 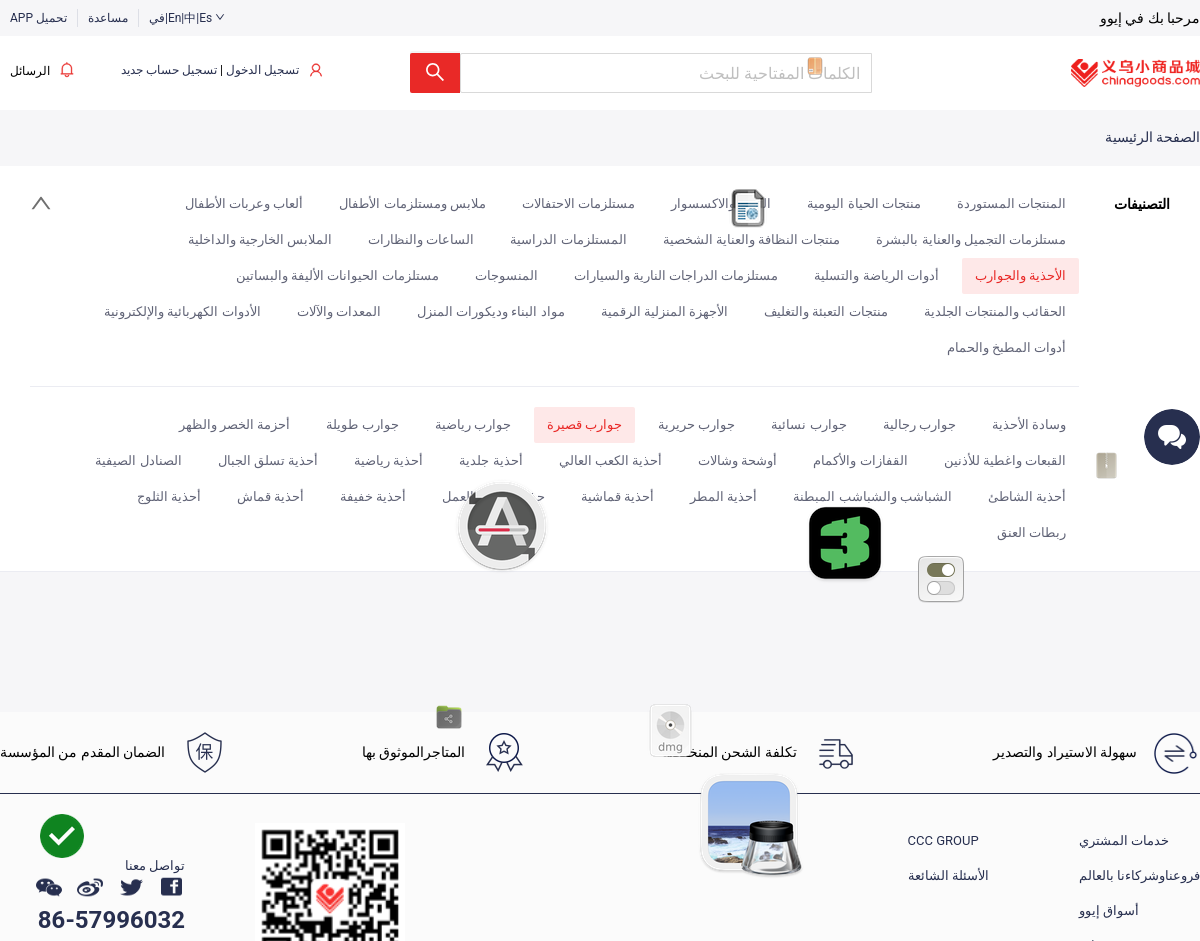 What do you see at coordinates (1106, 465) in the screenshot?
I see `open the archive manager application` at bounding box center [1106, 465].